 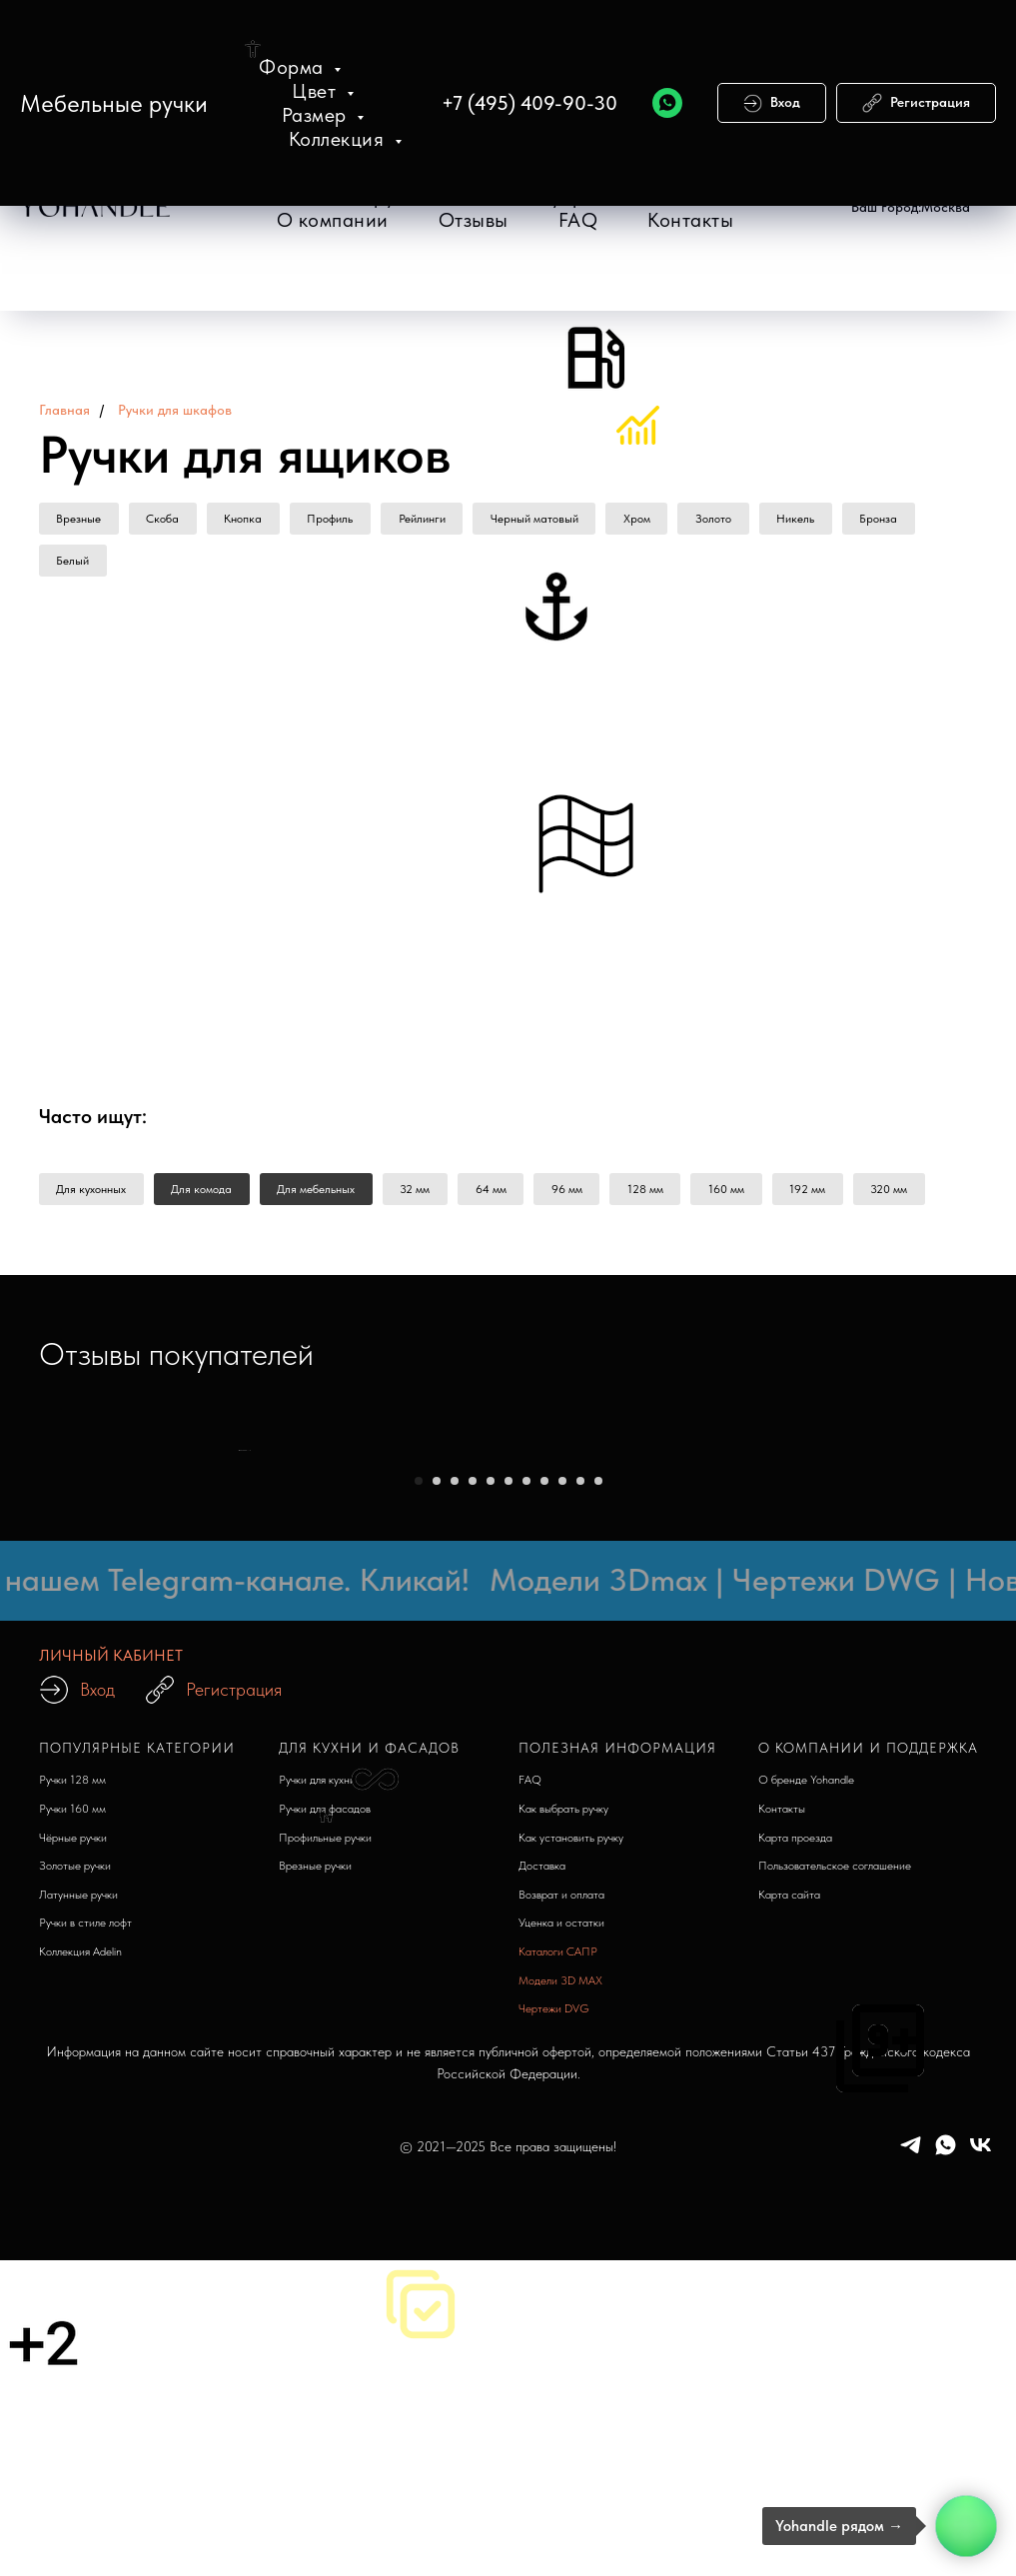 What do you see at coordinates (581, 841) in the screenshot?
I see `indicates finish line or completion of a task` at bounding box center [581, 841].